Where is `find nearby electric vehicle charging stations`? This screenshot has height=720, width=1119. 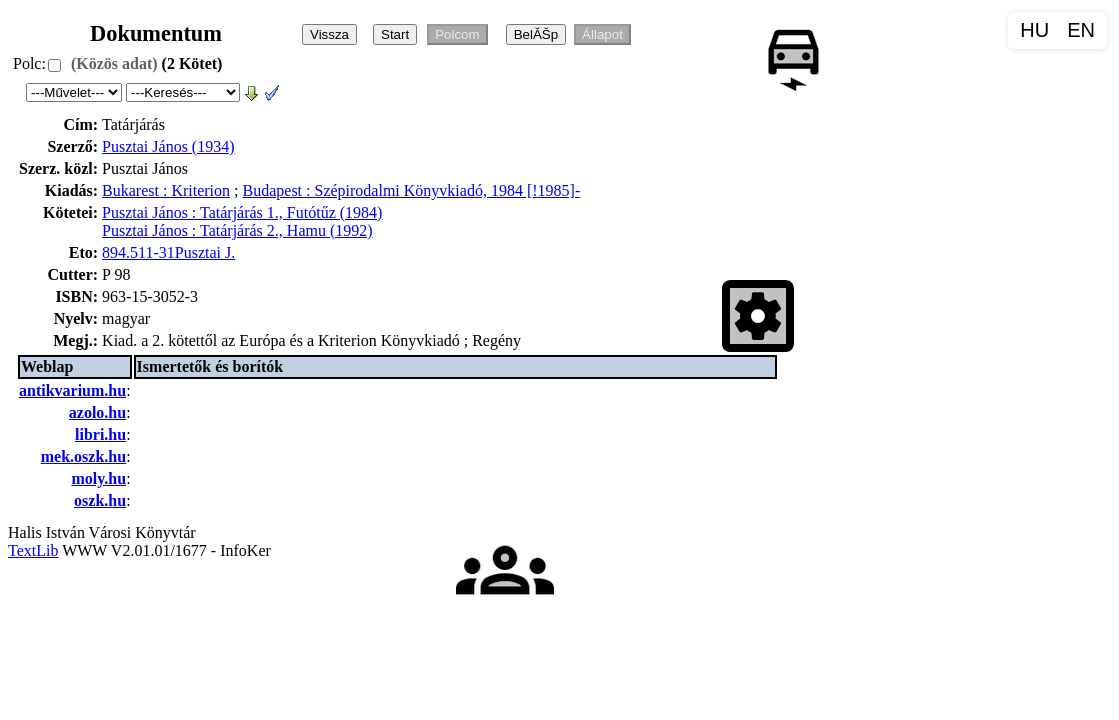 find nearby electric vehicle charging stations is located at coordinates (793, 60).